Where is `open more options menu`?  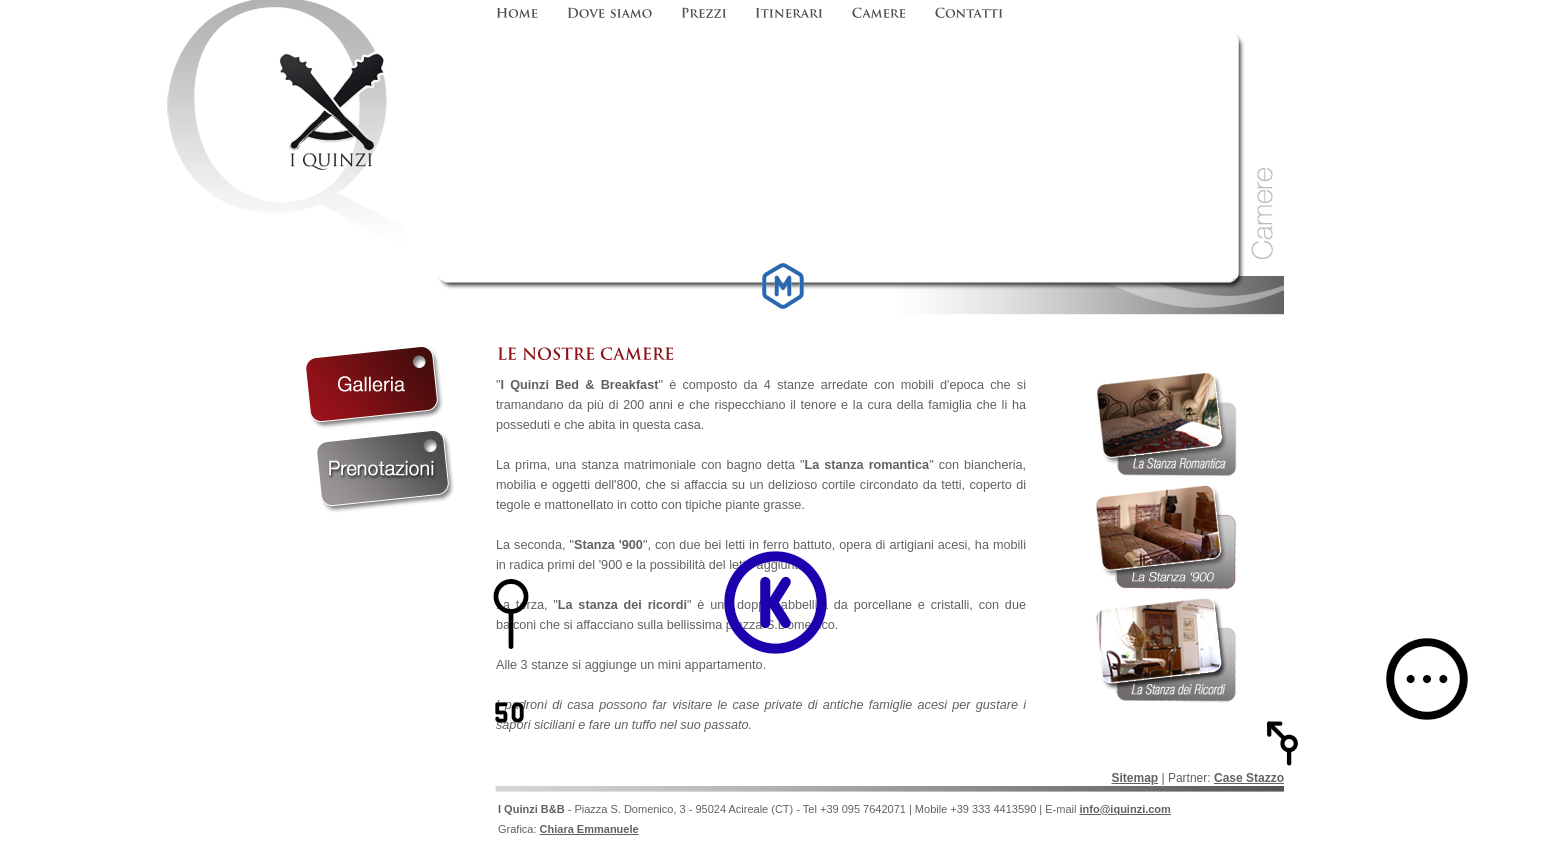 open more options menu is located at coordinates (1427, 679).